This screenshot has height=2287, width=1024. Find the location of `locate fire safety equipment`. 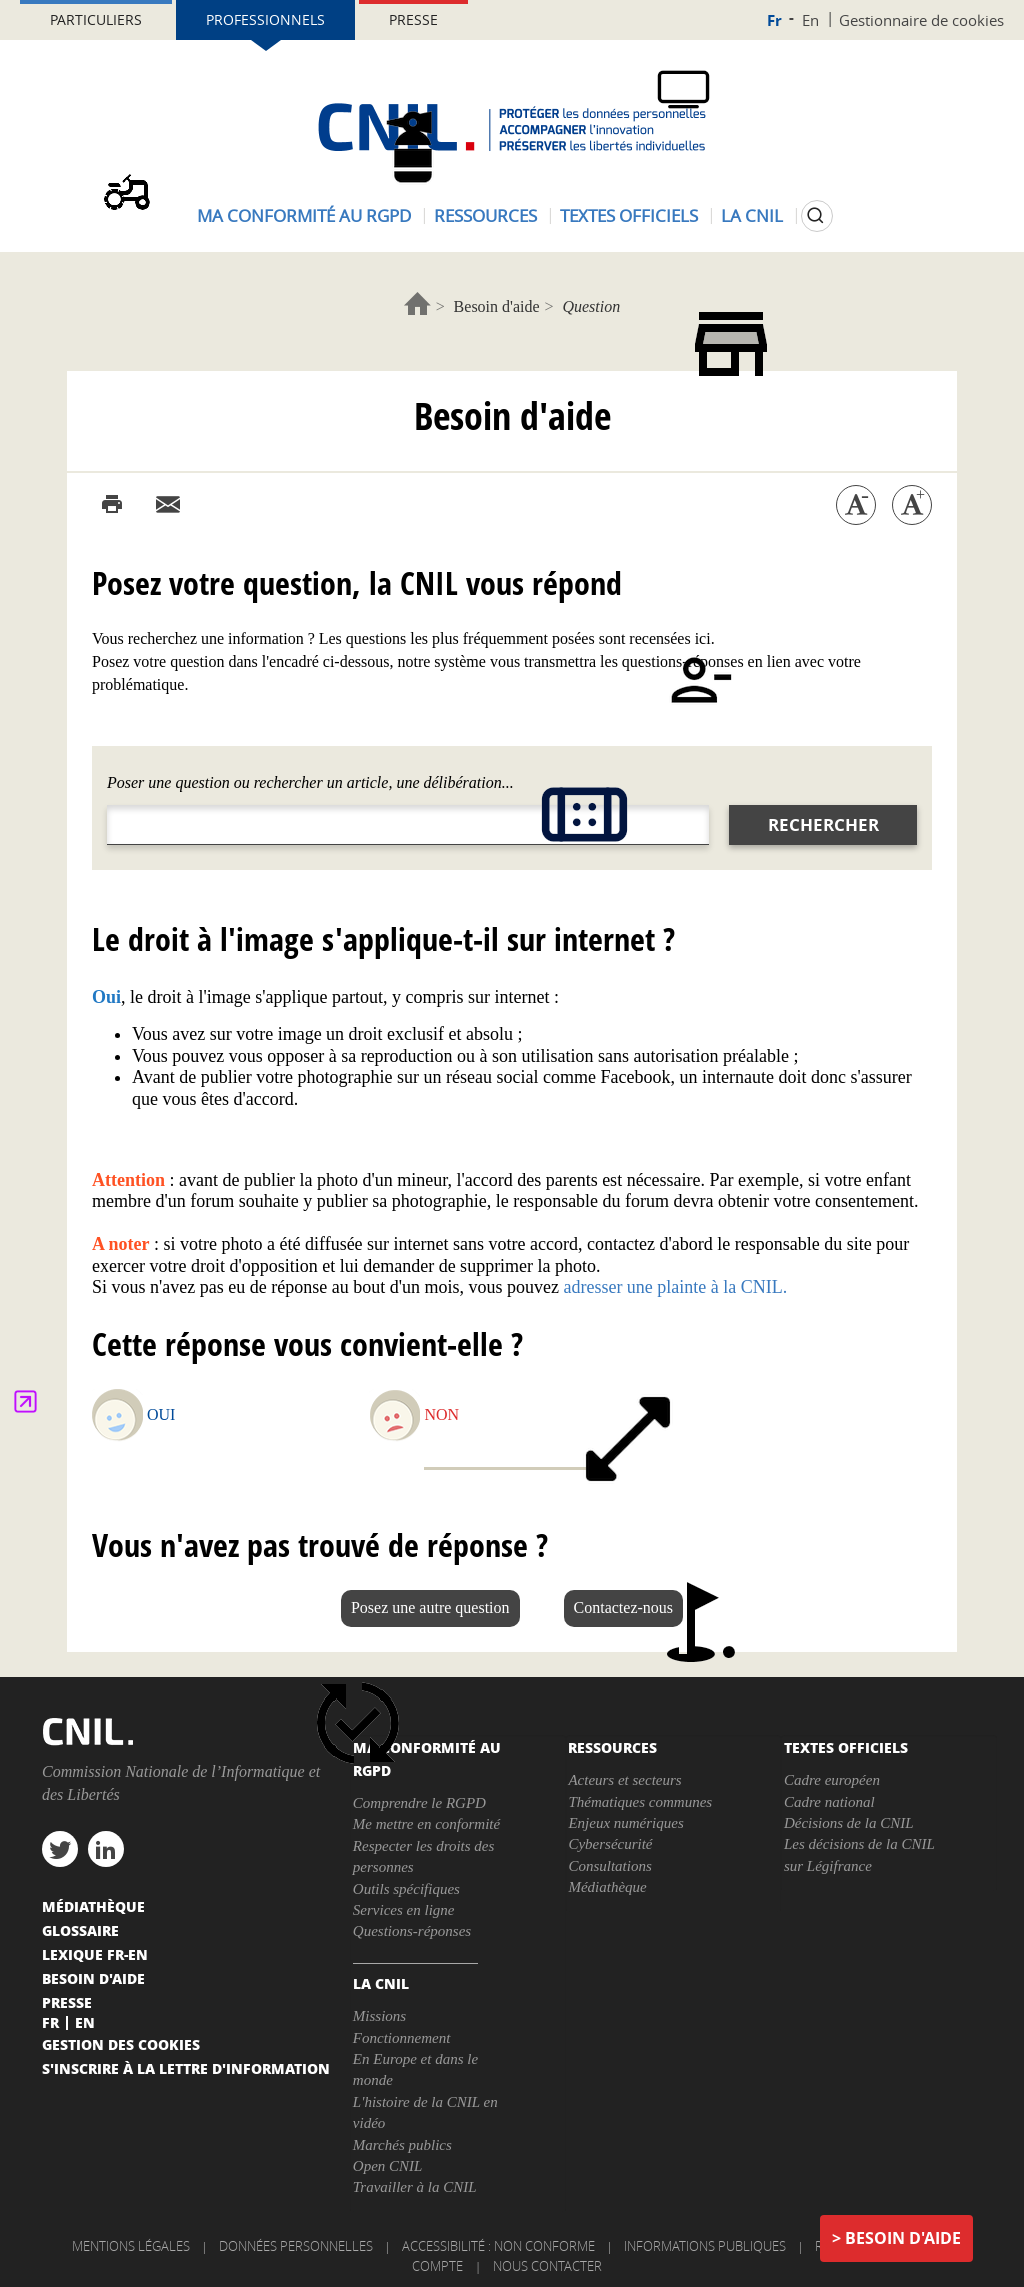

locate fire safety equipment is located at coordinates (413, 145).